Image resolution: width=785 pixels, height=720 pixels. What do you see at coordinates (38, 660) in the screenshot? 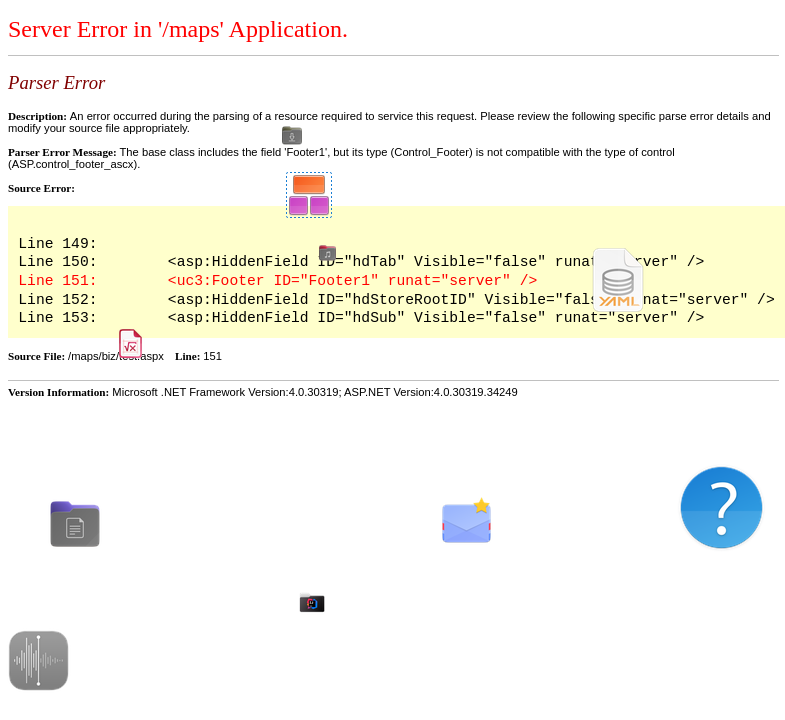
I see `open the voice memos app to record or play audio` at bounding box center [38, 660].